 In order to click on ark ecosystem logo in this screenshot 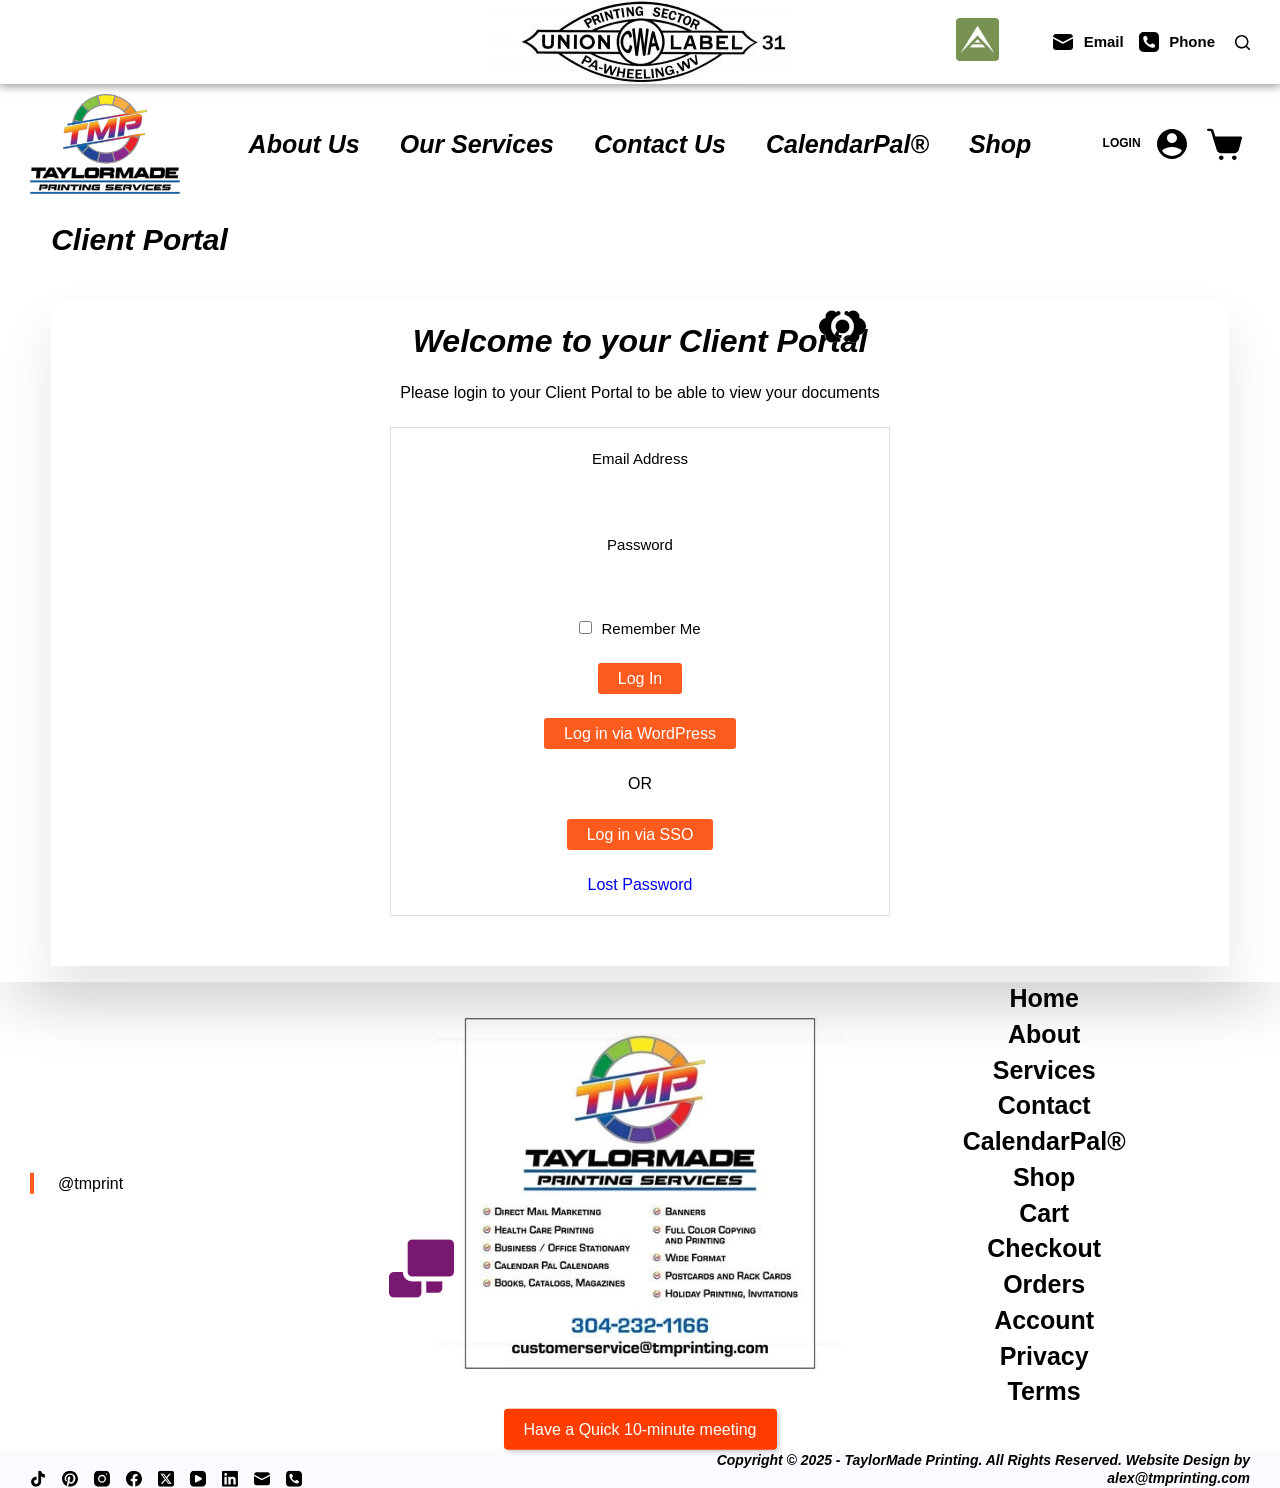, I will do `click(977, 39)`.